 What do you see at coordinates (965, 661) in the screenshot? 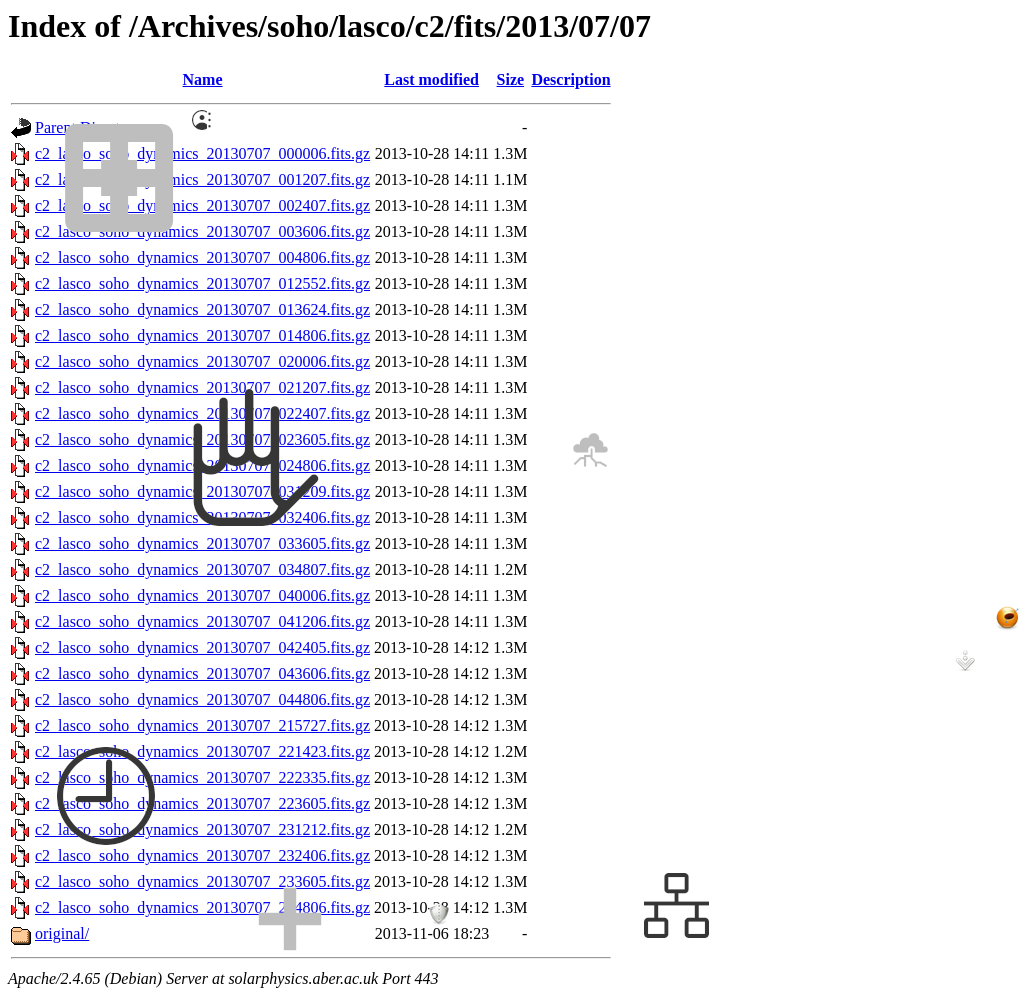
I see `scroll down or view more content` at bounding box center [965, 661].